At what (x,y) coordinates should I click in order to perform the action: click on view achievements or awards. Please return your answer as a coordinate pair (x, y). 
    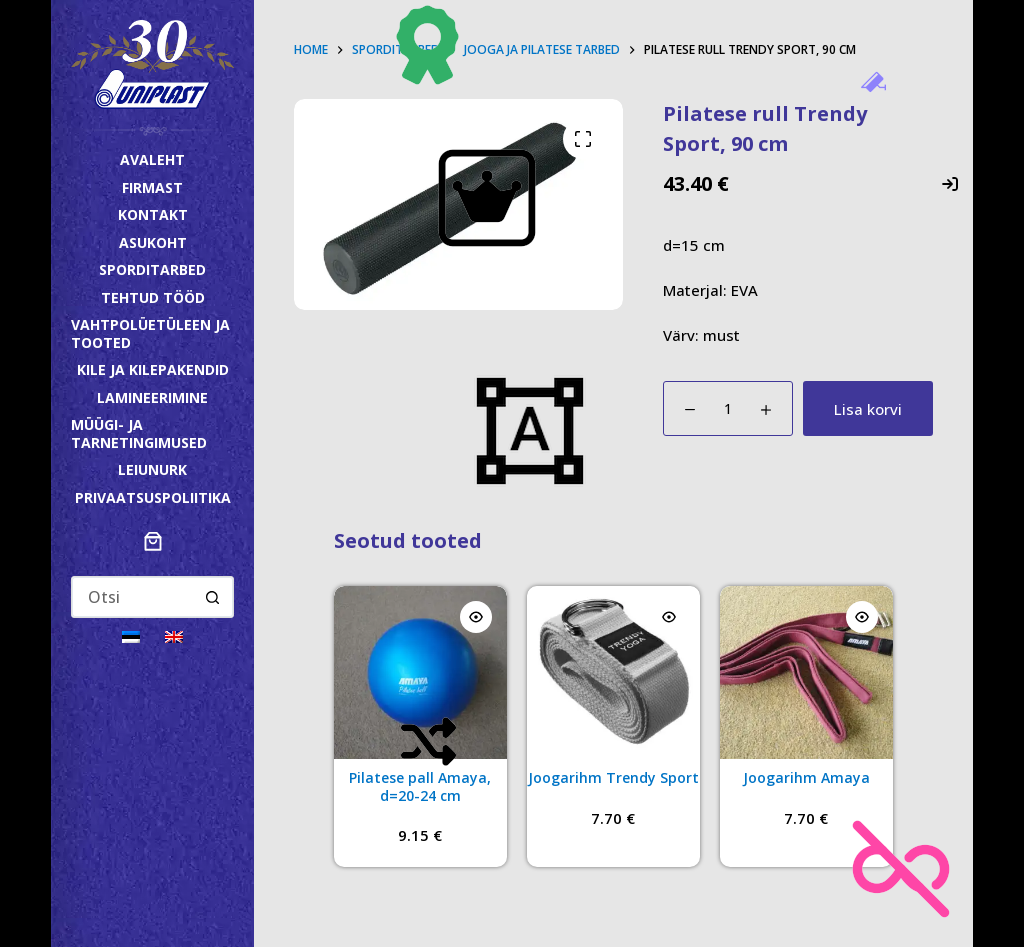
    Looking at the image, I should click on (427, 45).